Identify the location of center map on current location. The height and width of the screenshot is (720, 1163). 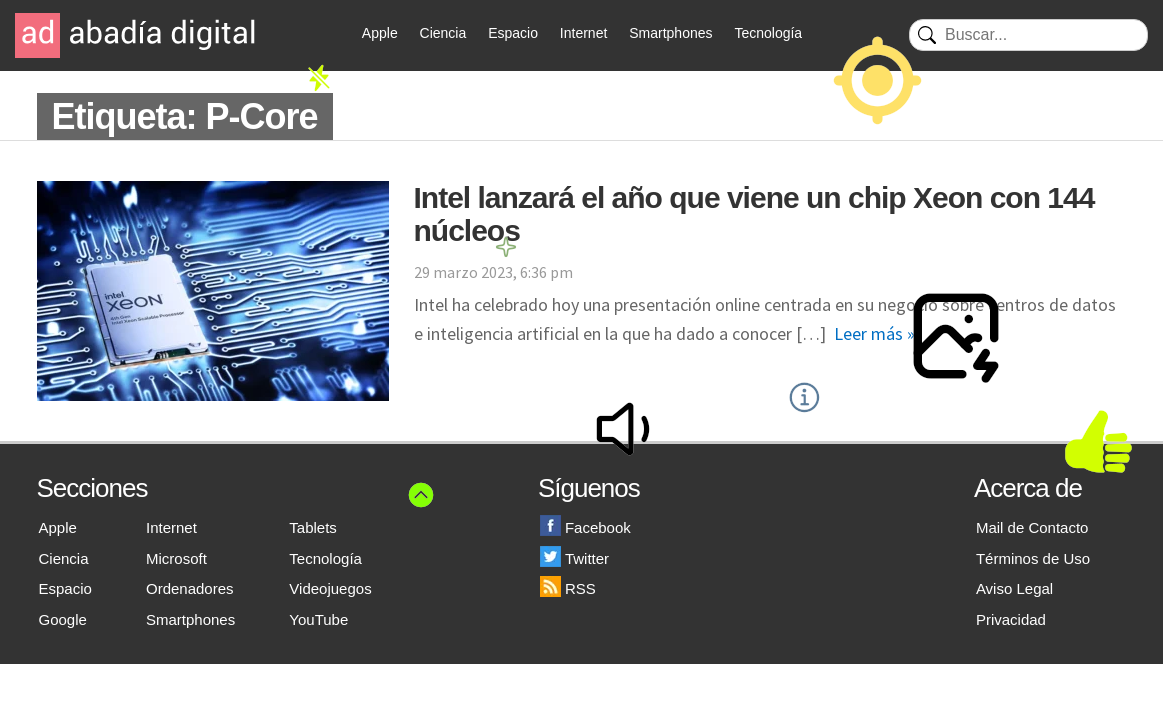
(877, 80).